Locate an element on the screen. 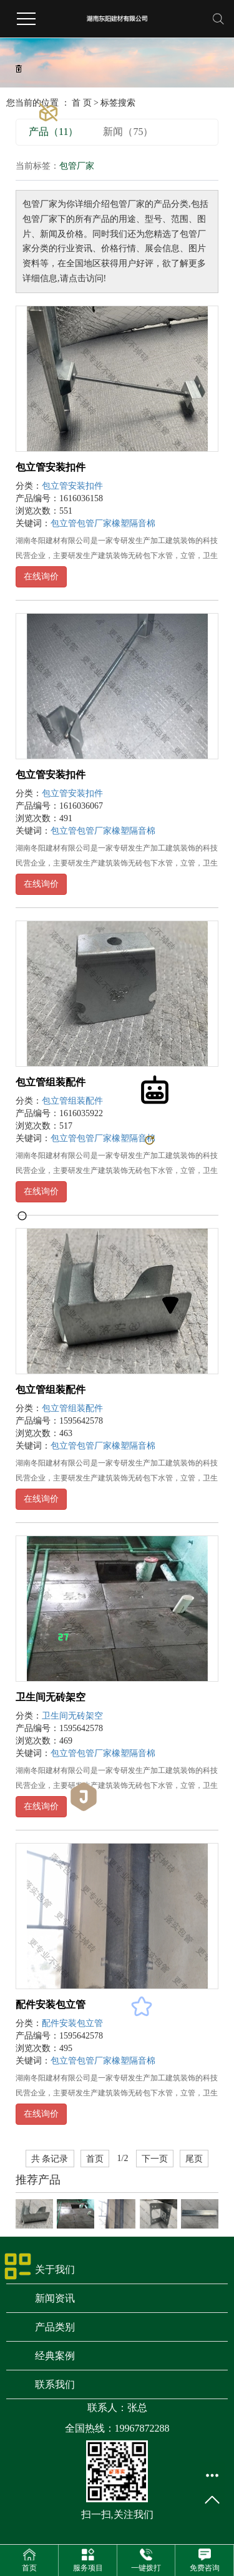 The width and height of the screenshot is (234, 2576). filter or sort content is located at coordinates (170, 1305).